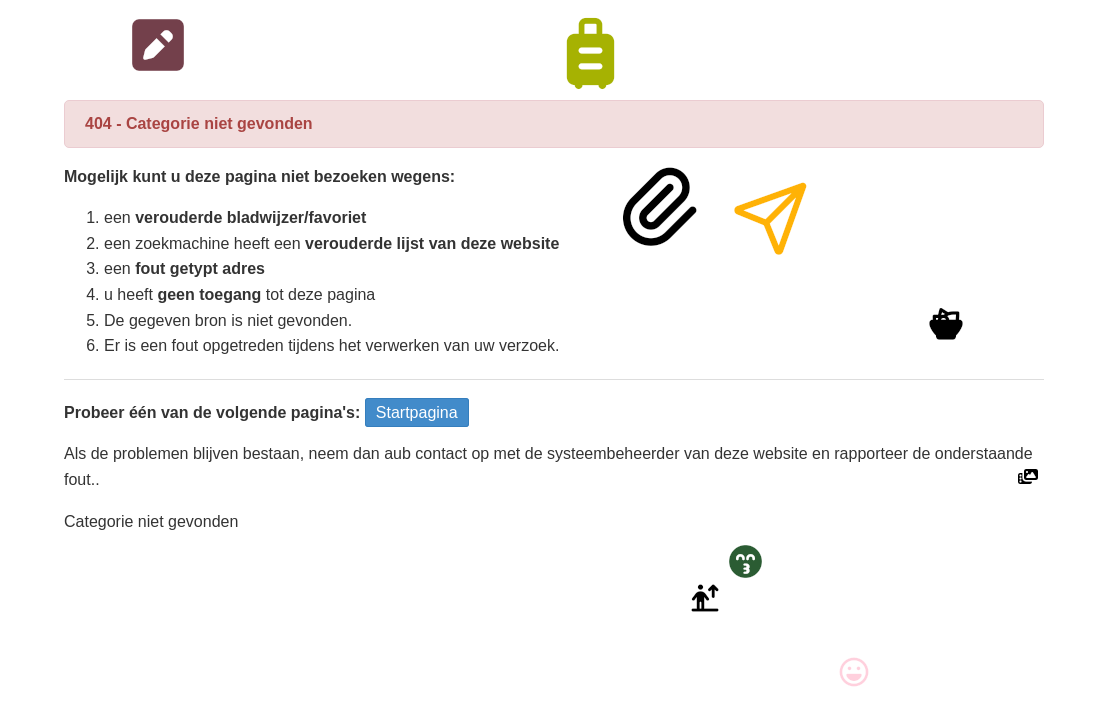 The image size is (1108, 720). What do you see at coordinates (658, 206) in the screenshot?
I see `attach a file to your message` at bounding box center [658, 206].